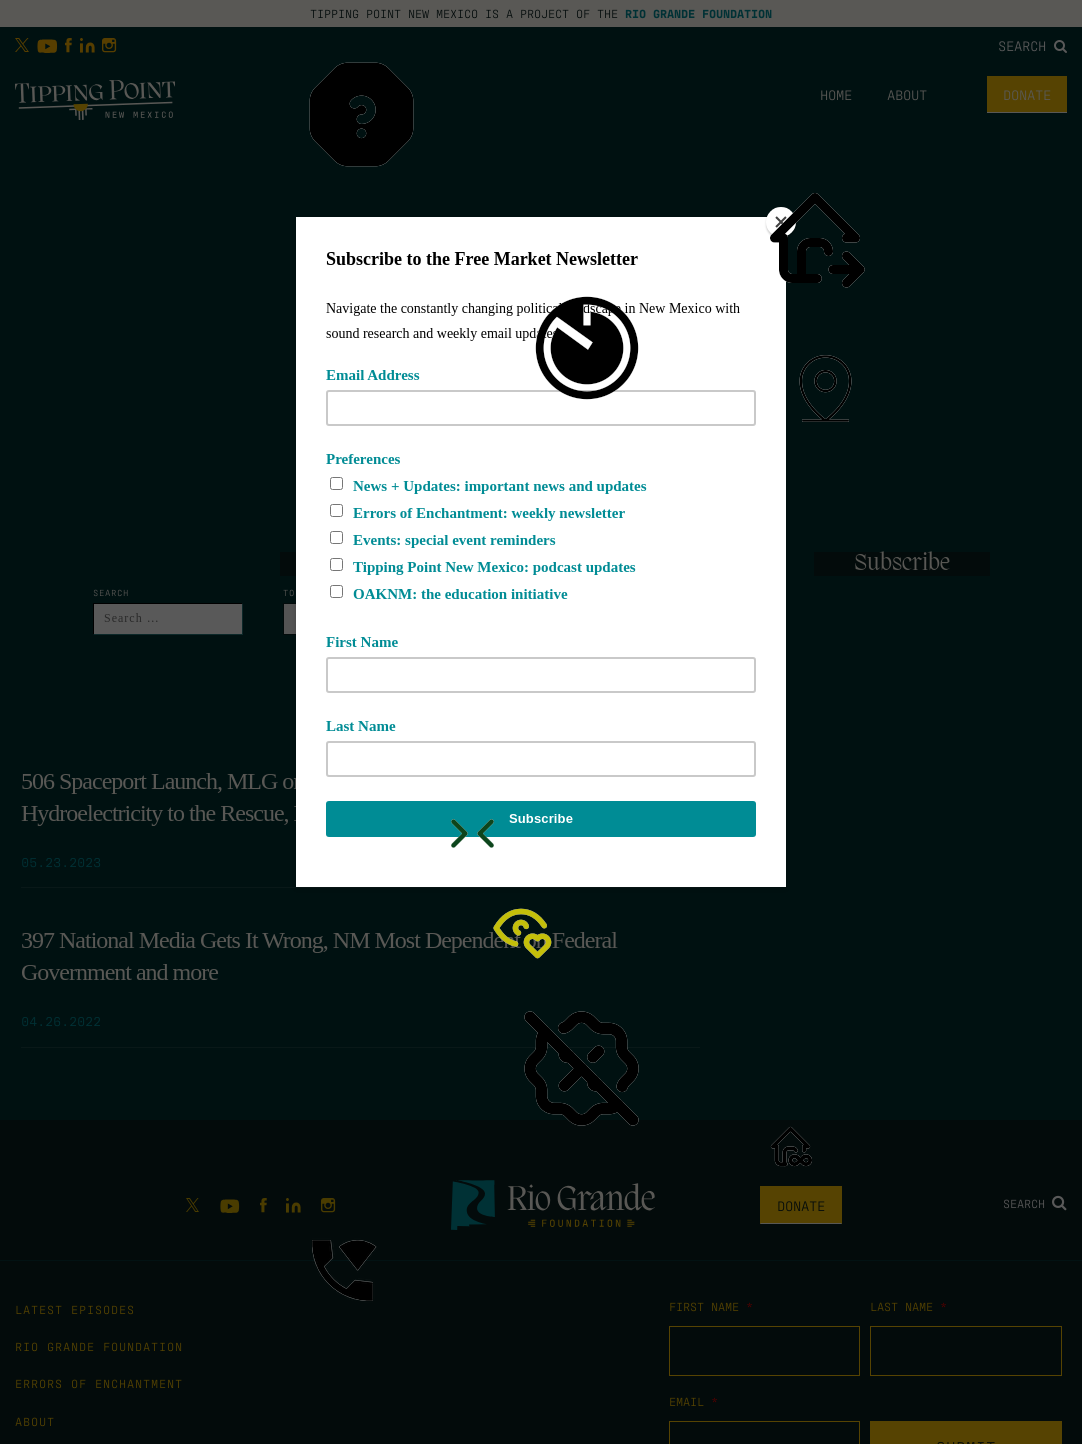 The width and height of the screenshot is (1082, 1444). I want to click on enable wifi calling feature, so click(342, 1270).